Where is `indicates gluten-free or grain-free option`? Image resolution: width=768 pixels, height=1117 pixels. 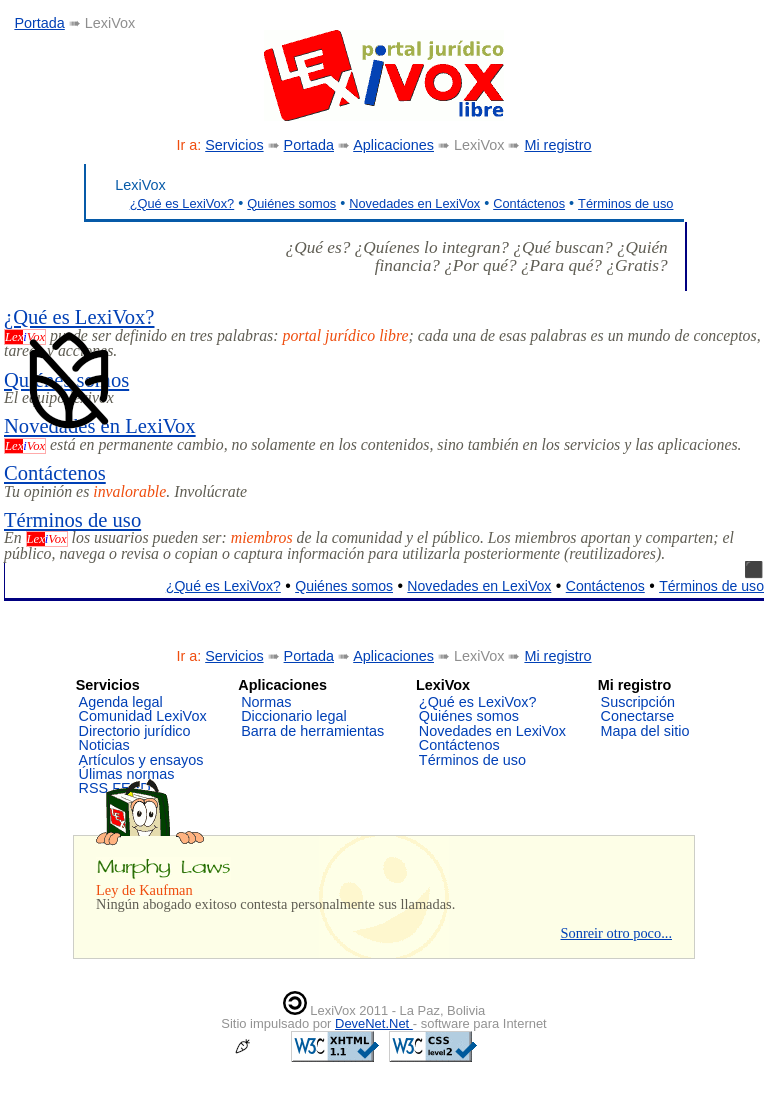 indicates gluten-free or grain-free option is located at coordinates (69, 382).